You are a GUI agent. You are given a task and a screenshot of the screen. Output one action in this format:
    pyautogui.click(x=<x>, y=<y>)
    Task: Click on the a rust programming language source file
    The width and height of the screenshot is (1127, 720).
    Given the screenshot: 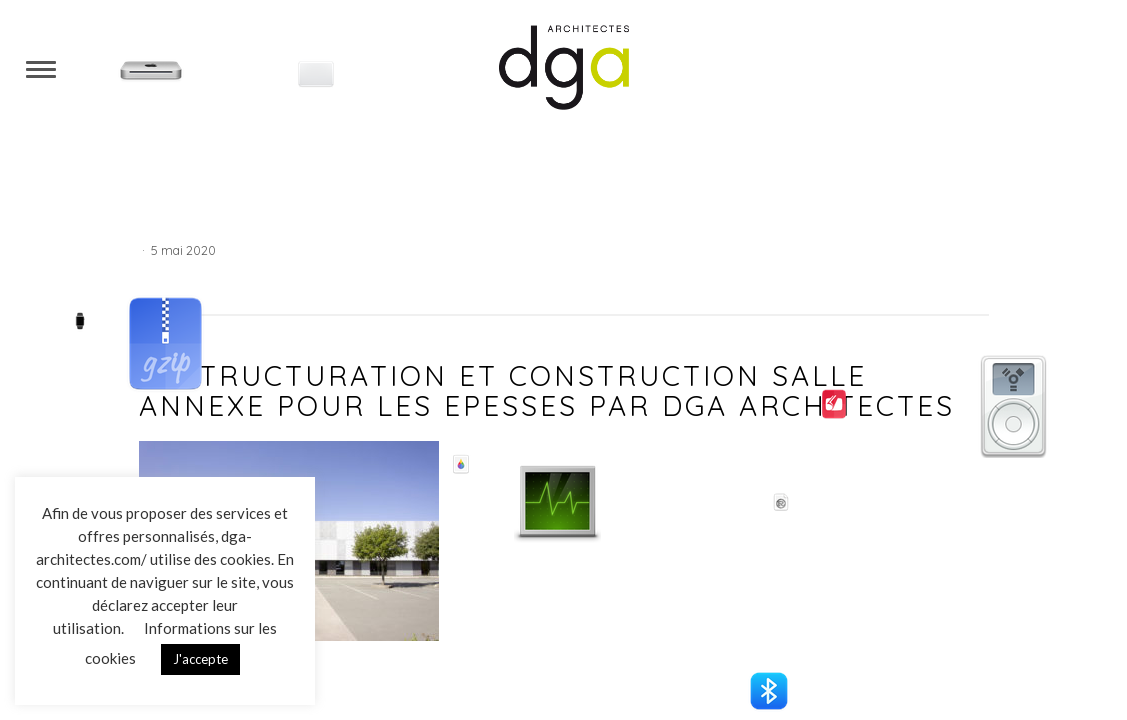 What is the action you would take?
    pyautogui.click(x=781, y=502)
    